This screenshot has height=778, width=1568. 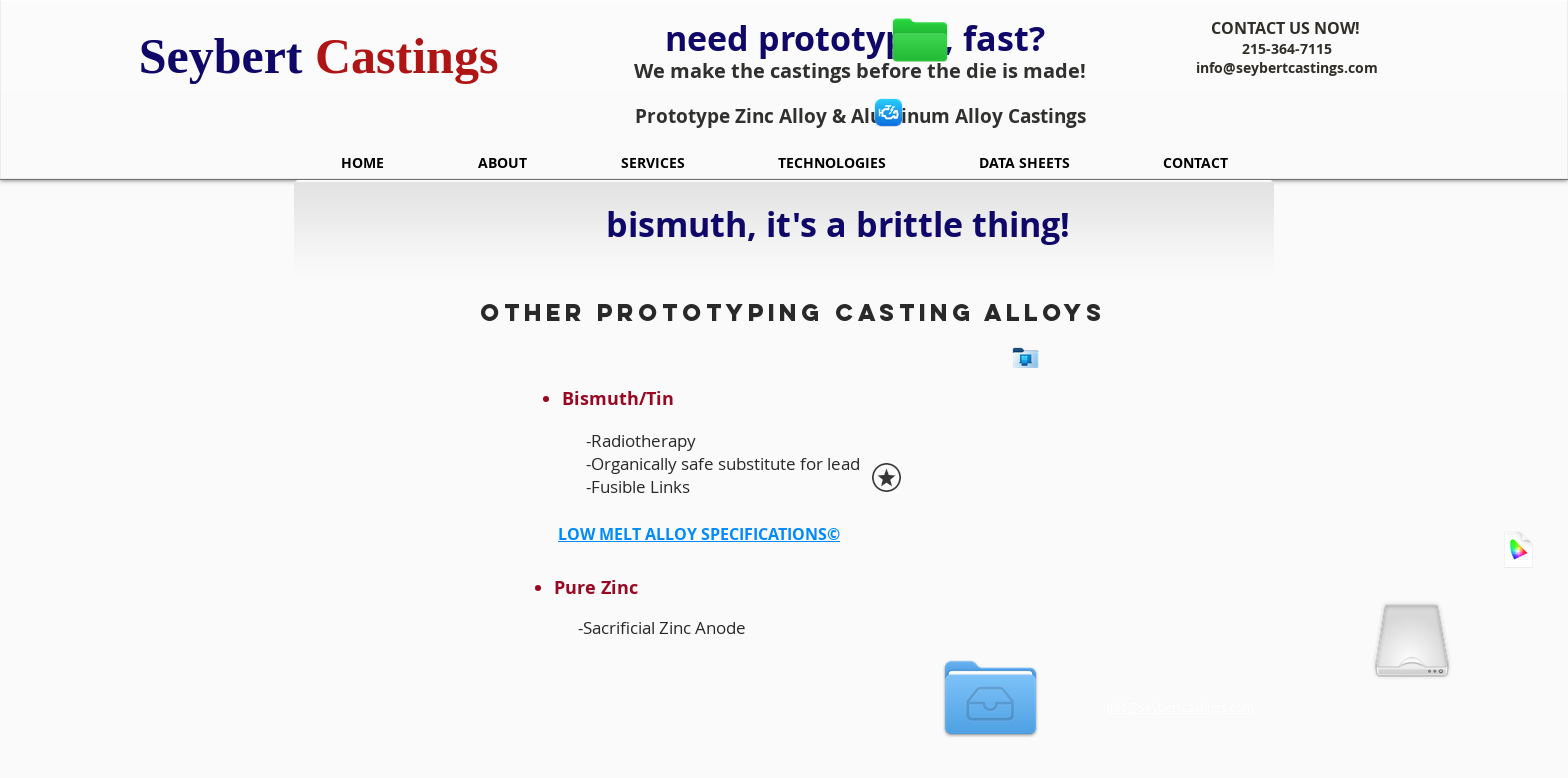 What do you see at coordinates (1518, 550) in the screenshot?
I see `open color sync profile settings` at bounding box center [1518, 550].